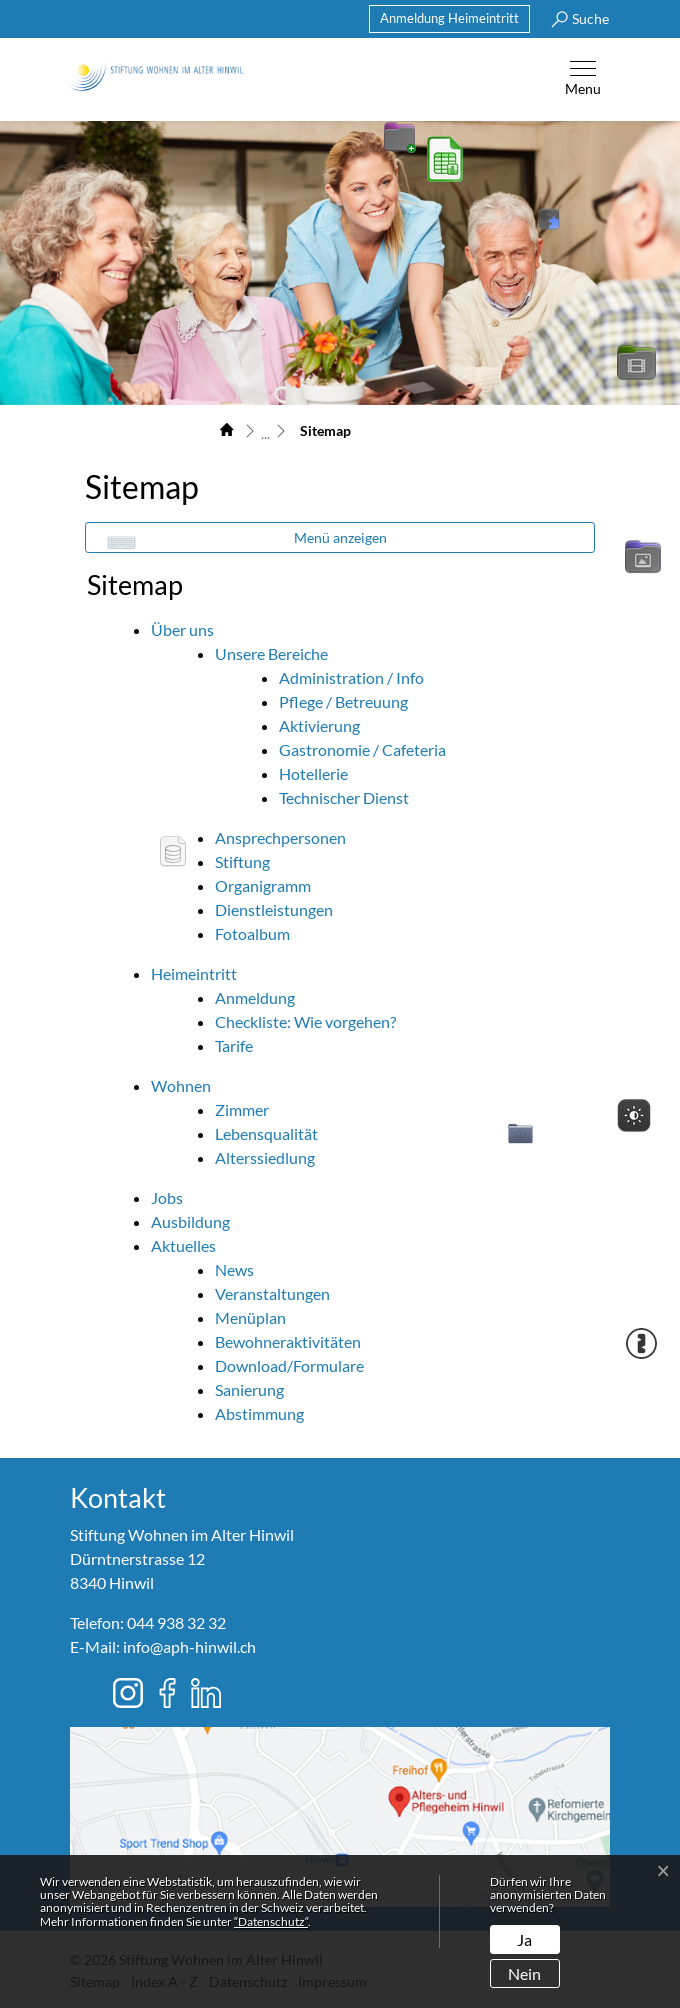  Describe the element at coordinates (121, 542) in the screenshot. I see `bluetooth keyboard connected` at that location.